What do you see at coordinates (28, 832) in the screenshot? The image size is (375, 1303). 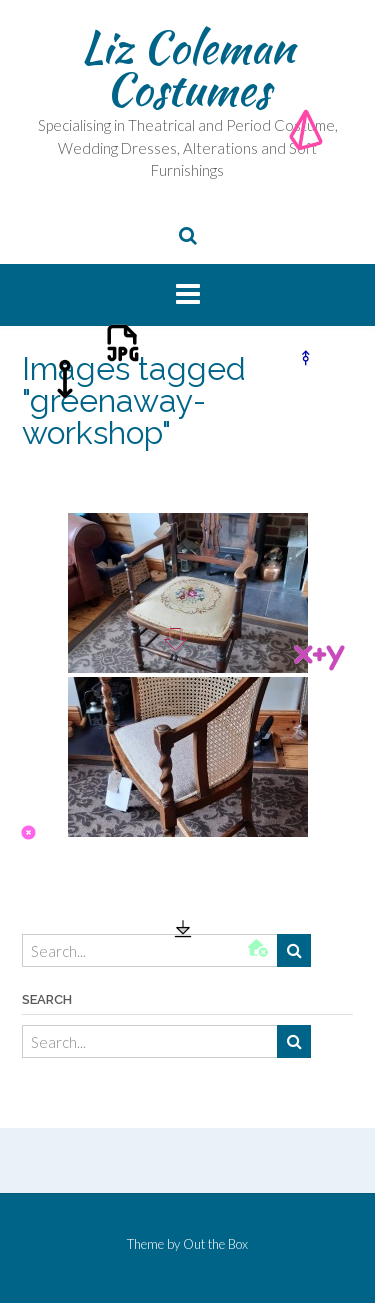 I see `close or dismiss a dialog` at bounding box center [28, 832].